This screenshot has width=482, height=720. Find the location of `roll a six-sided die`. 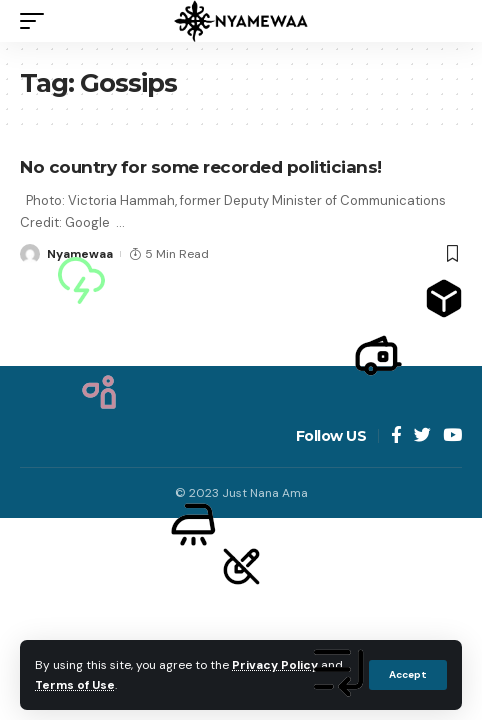

roll a six-sided die is located at coordinates (444, 298).